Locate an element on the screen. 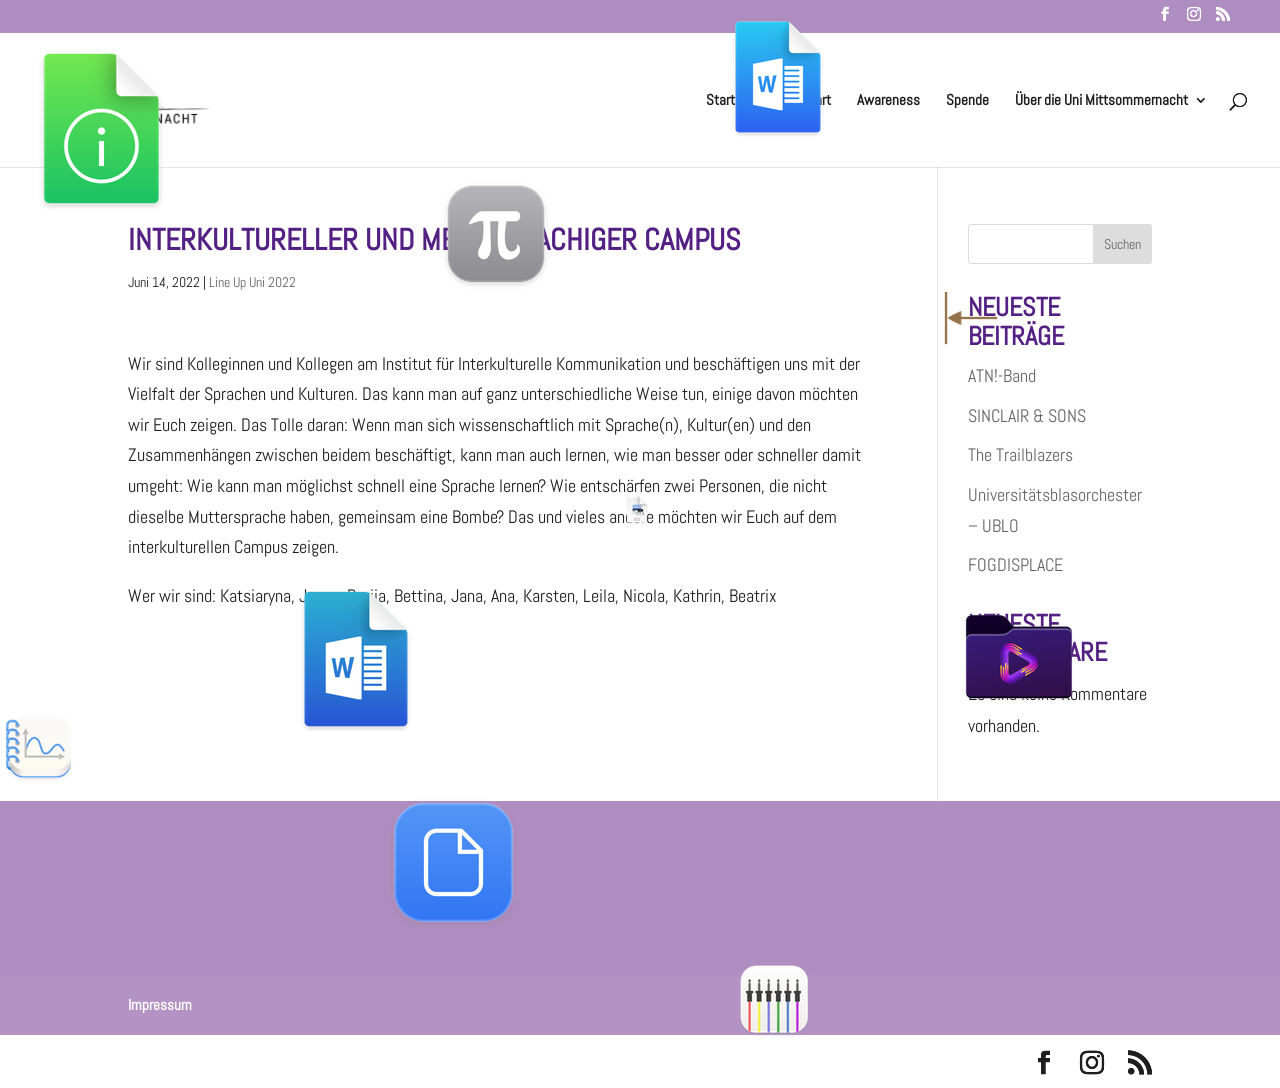  open mathematics or calculator application is located at coordinates (496, 234).